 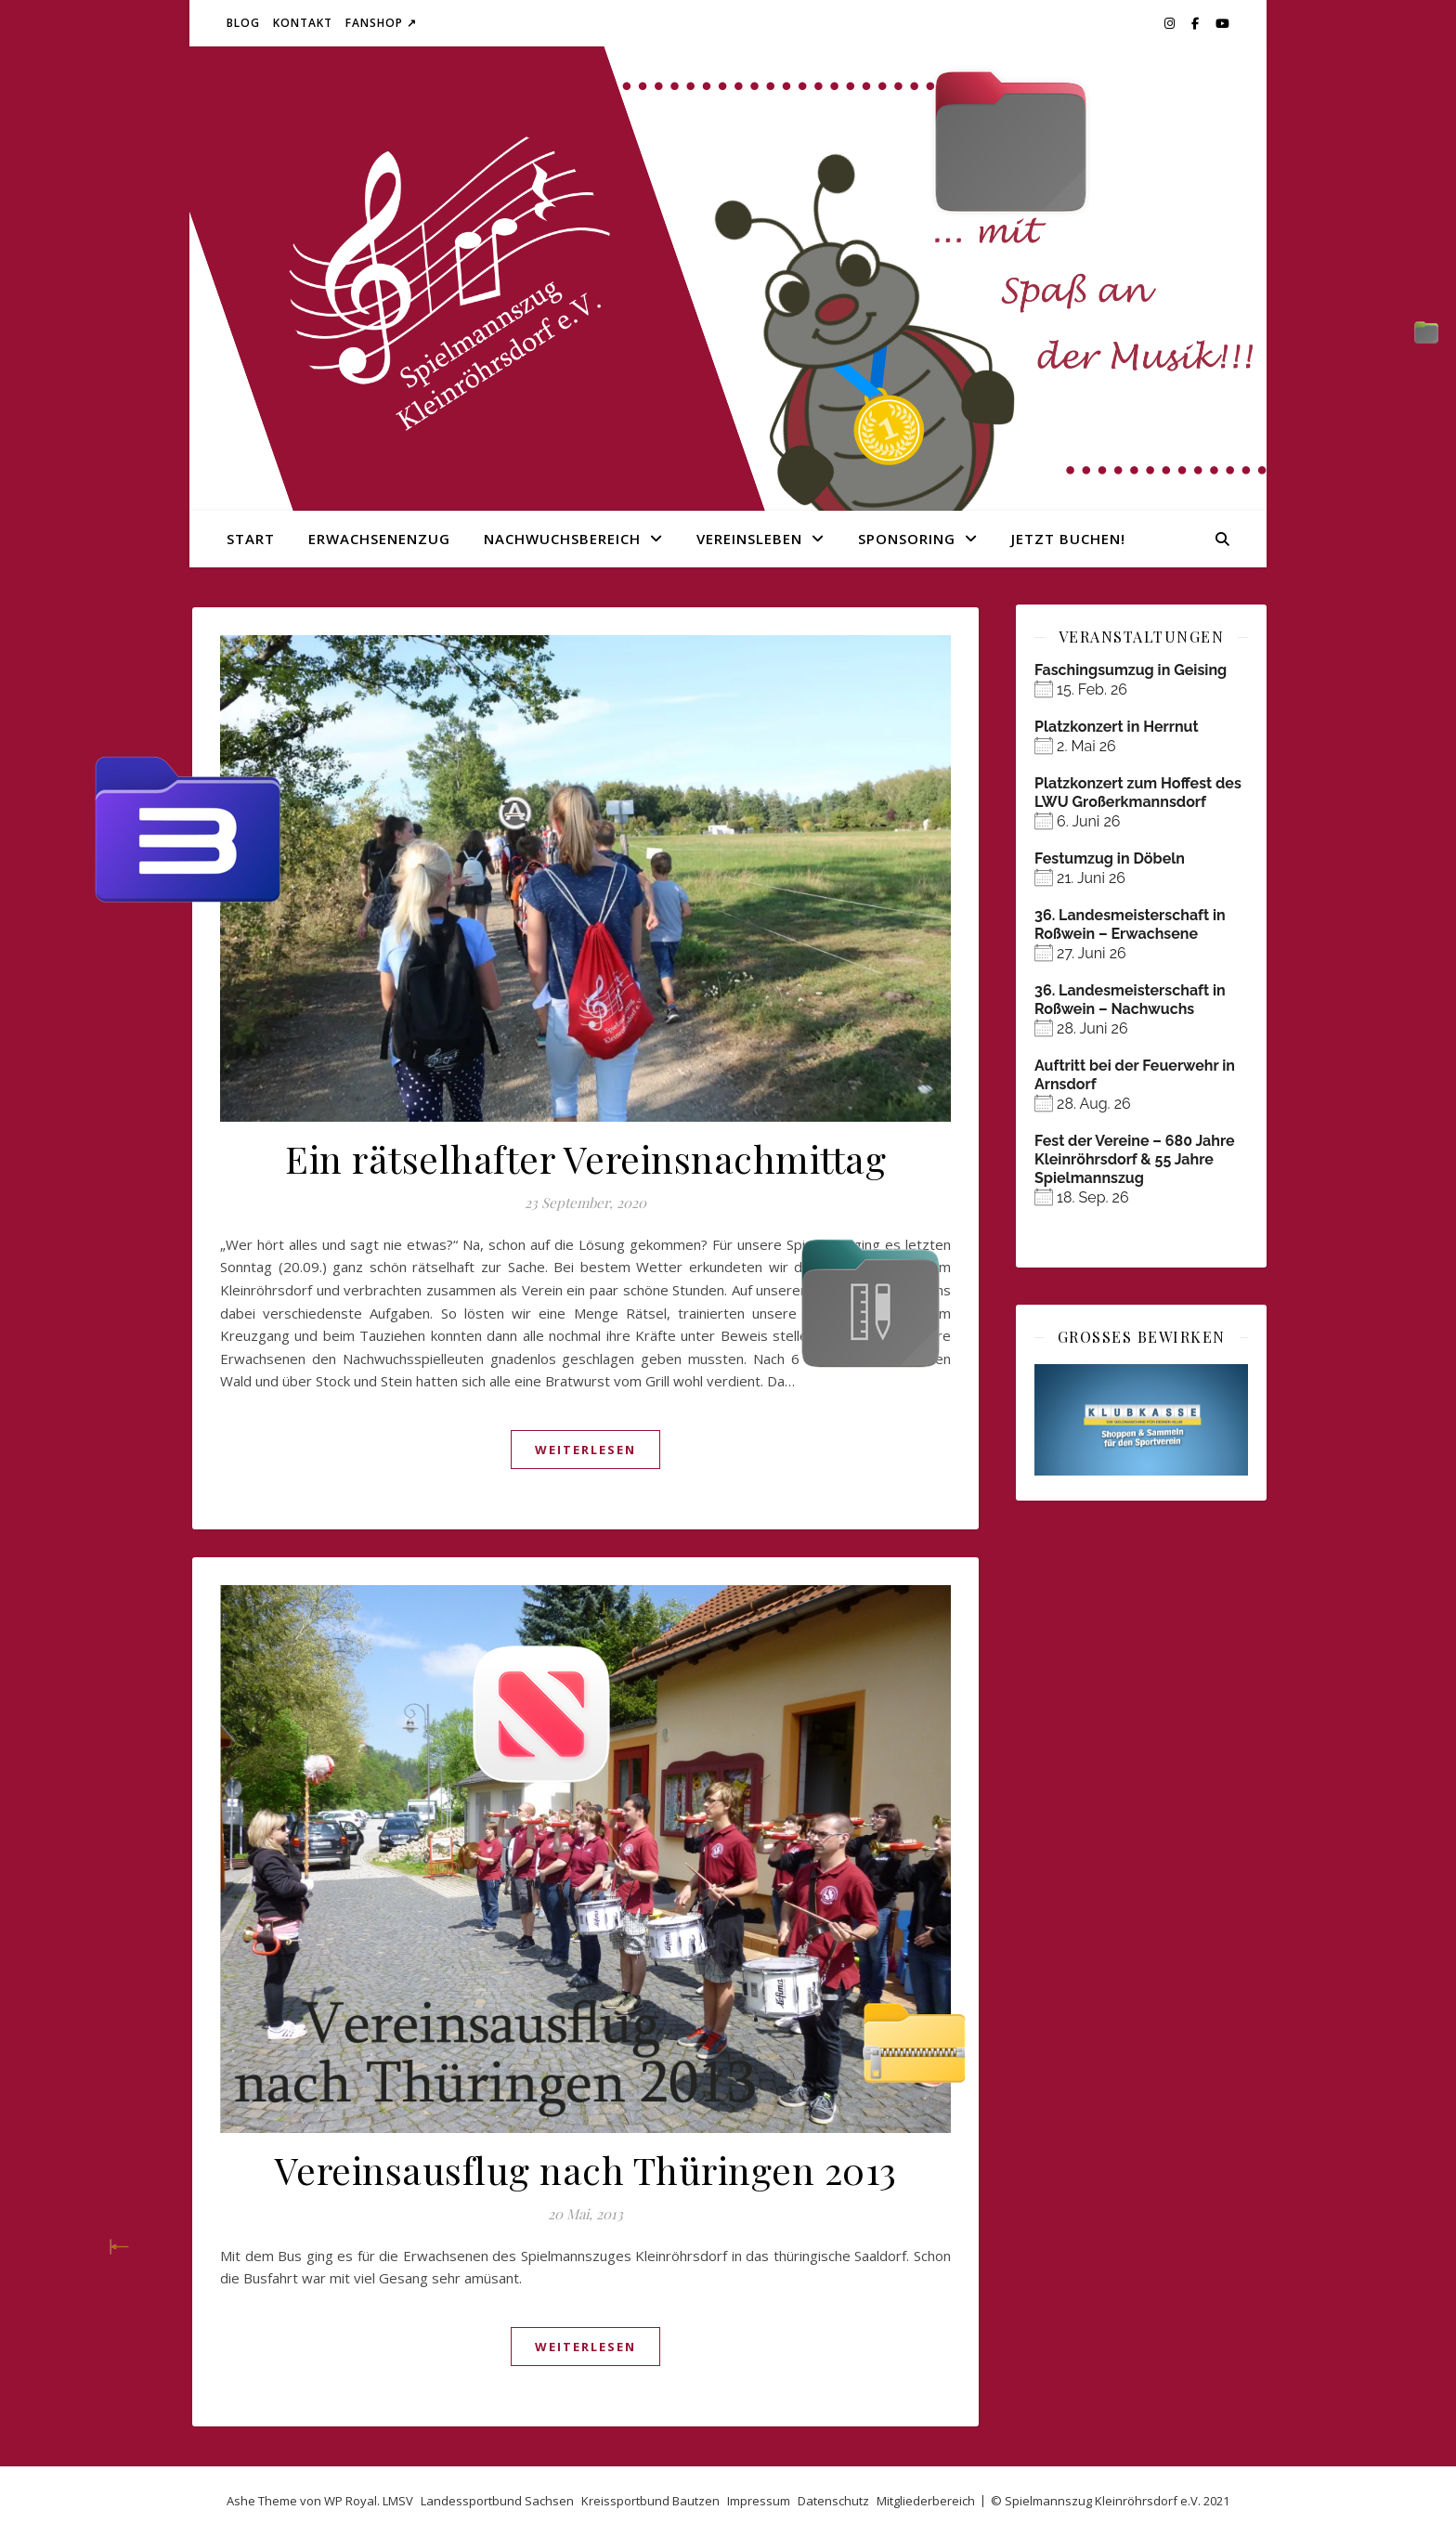 What do you see at coordinates (1010, 141) in the screenshot?
I see `open a folder to view its contents` at bounding box center [1010, 141].